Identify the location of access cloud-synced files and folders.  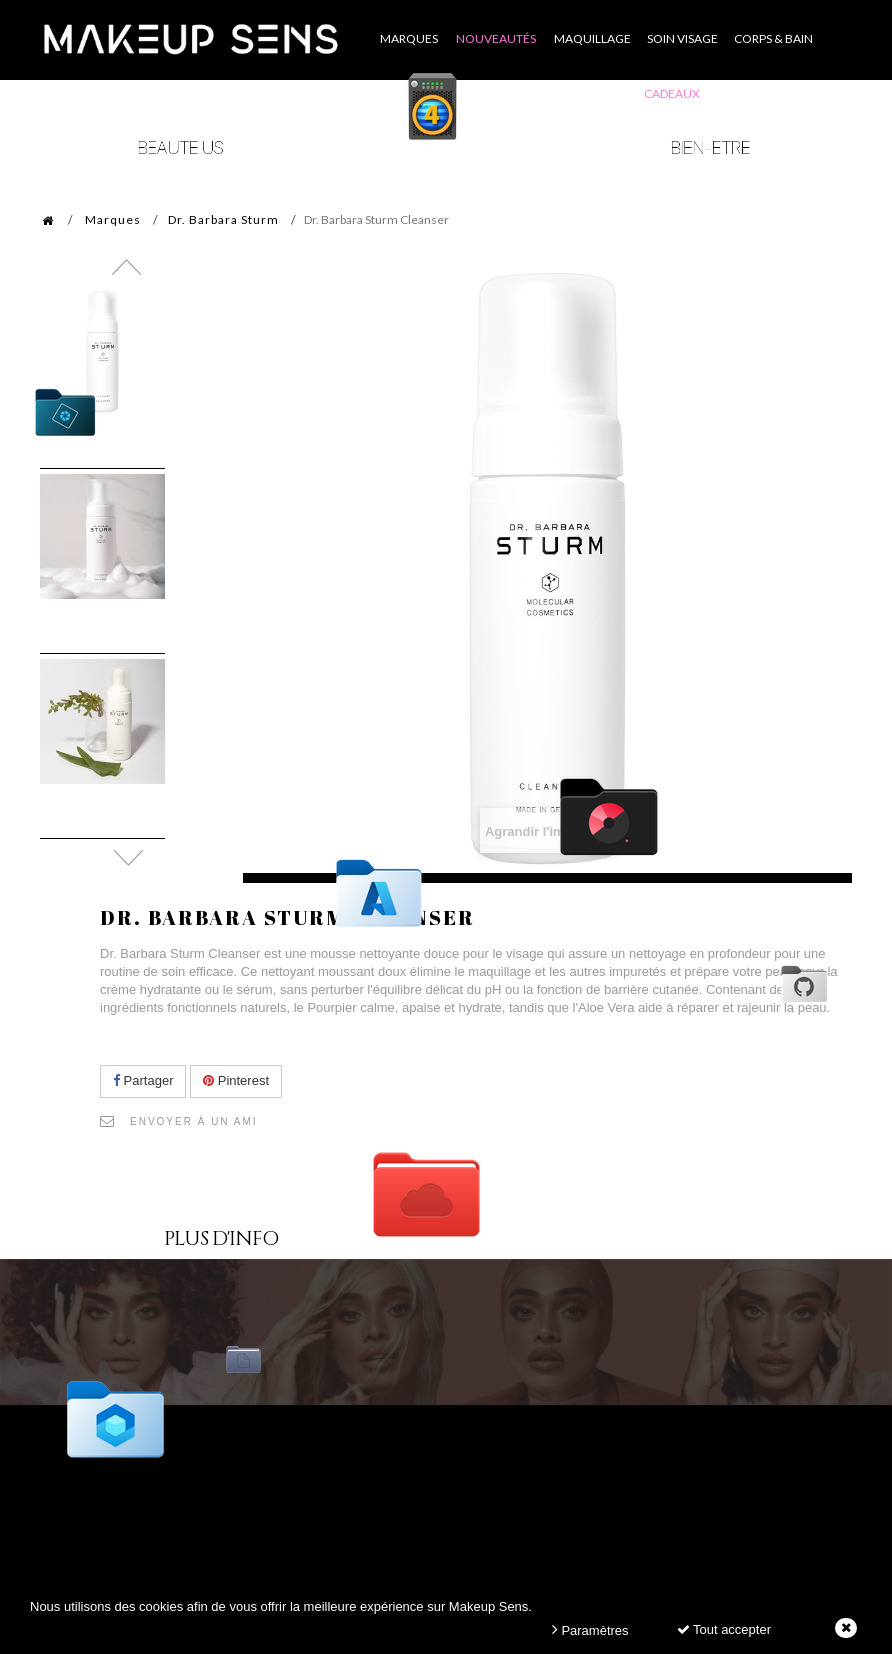
(426, 1194).